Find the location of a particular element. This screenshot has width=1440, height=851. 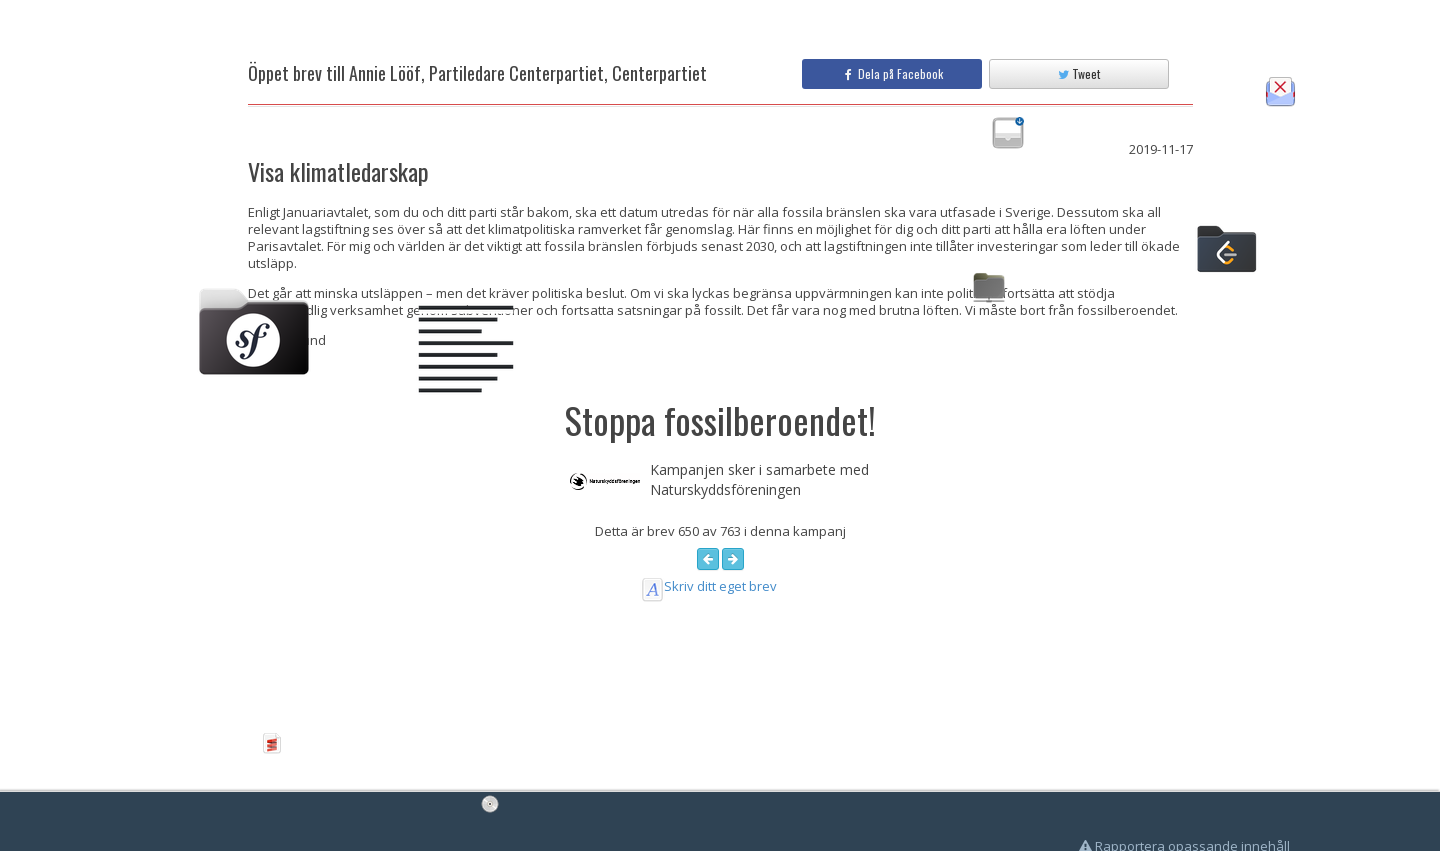

indicates a CD-R or recordable disc drive is located at coordinates (490, 804).